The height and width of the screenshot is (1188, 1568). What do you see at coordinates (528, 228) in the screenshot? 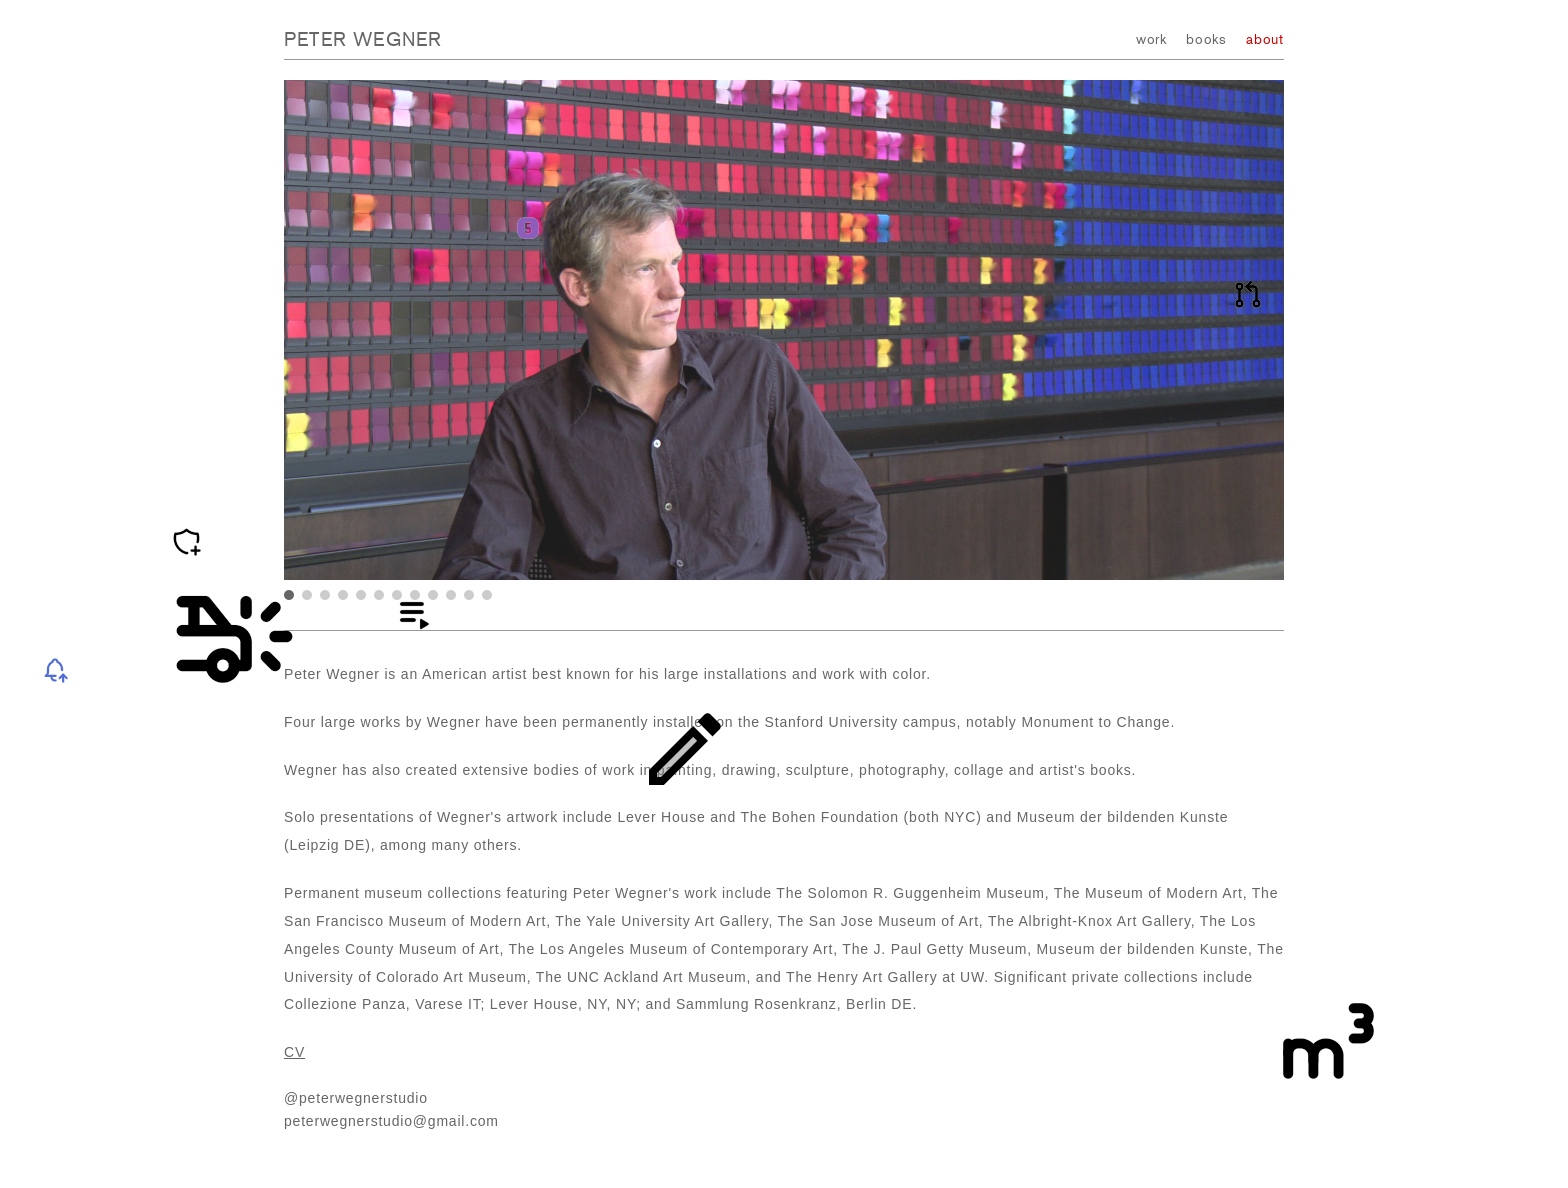
I see `indicates step 5 in a numbered sequence` at bounding box center [528, 228].